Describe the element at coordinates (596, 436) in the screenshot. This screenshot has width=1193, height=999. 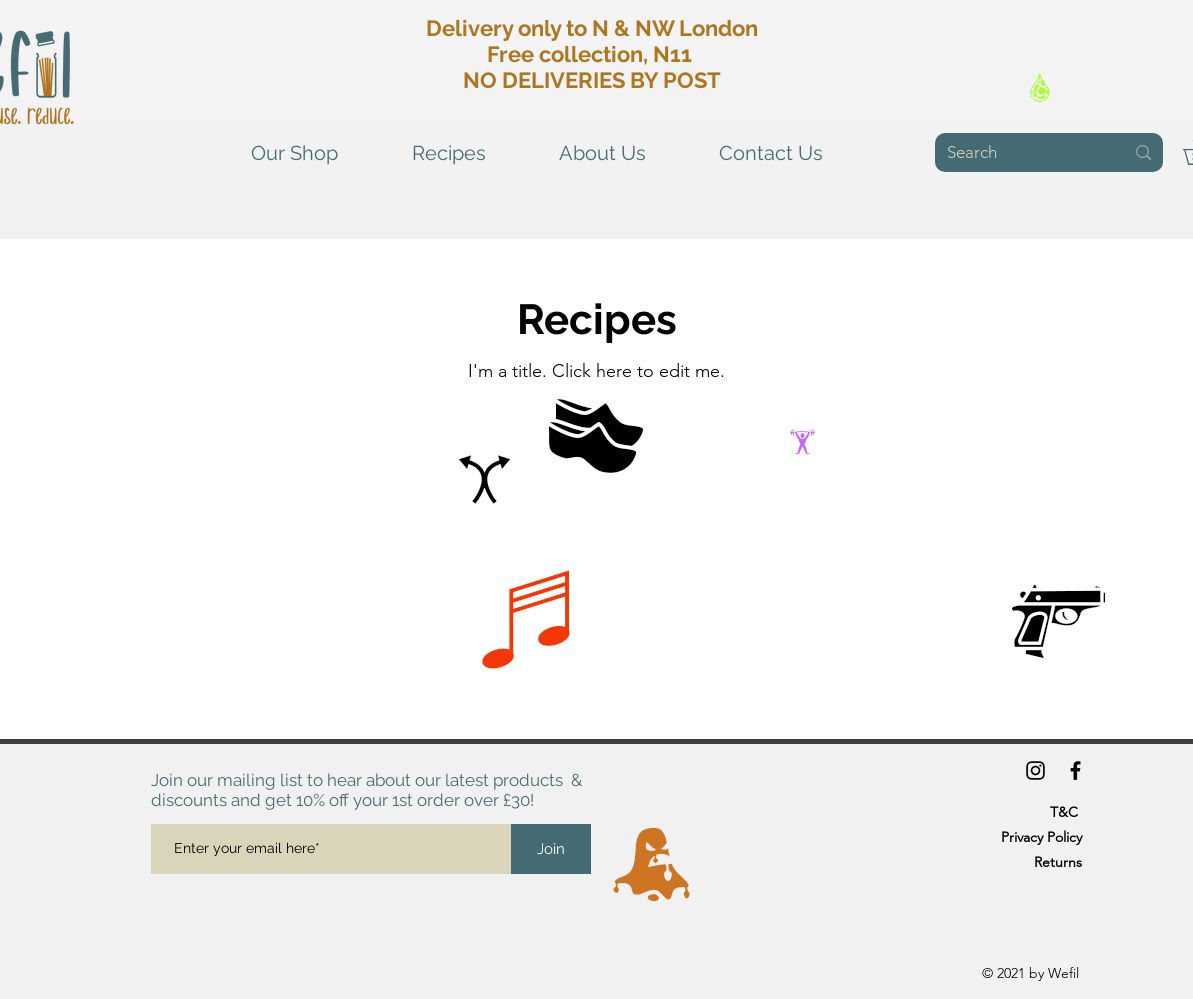
I see `wooden clogs footwear item in a game inventory` at that location.